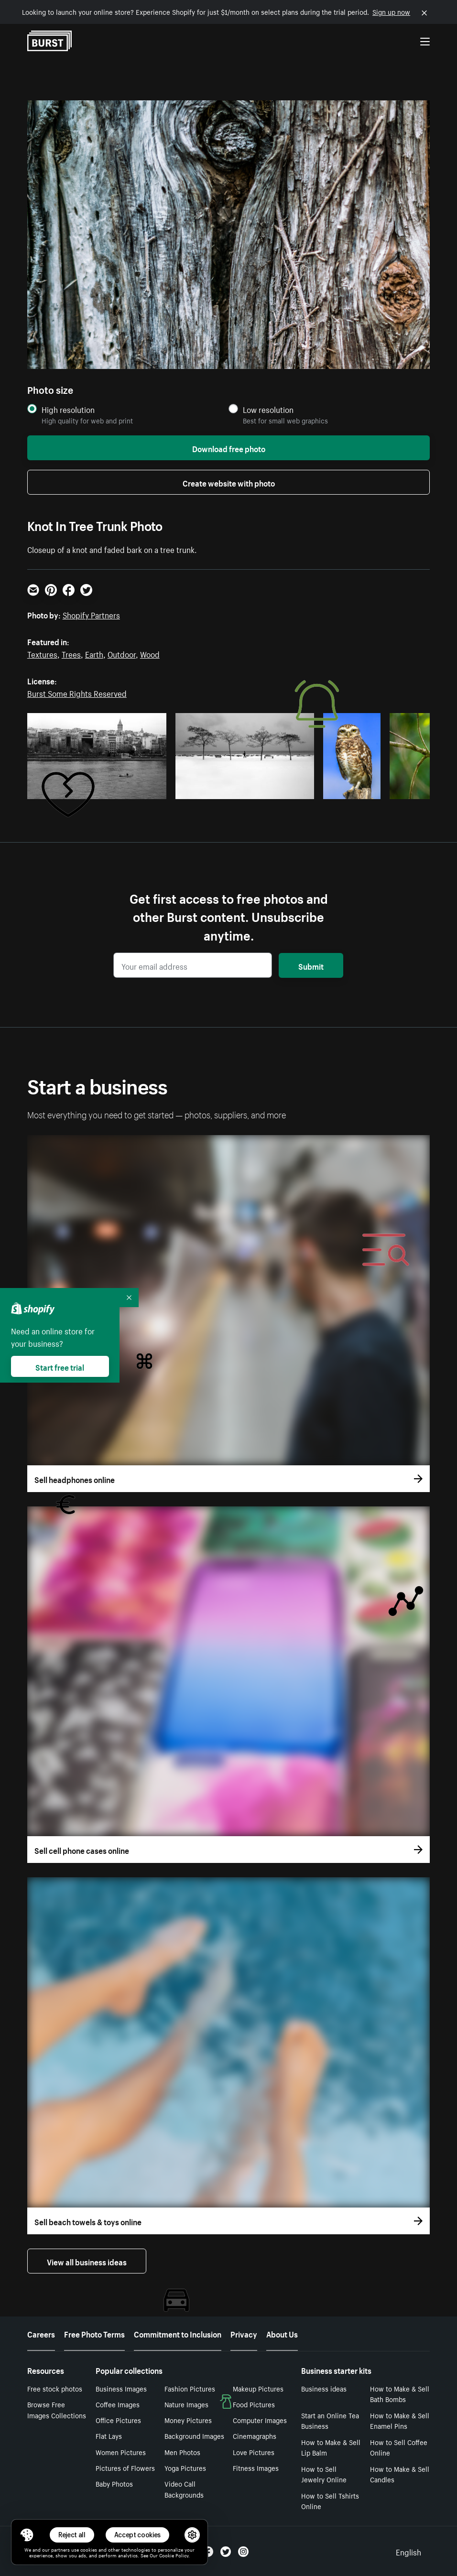 Image resolution: width=457 pixels, height=2576 pixels. Describe the element at coordinates (68, 792) in the screenshot. I see `remove from favorites` at that location.